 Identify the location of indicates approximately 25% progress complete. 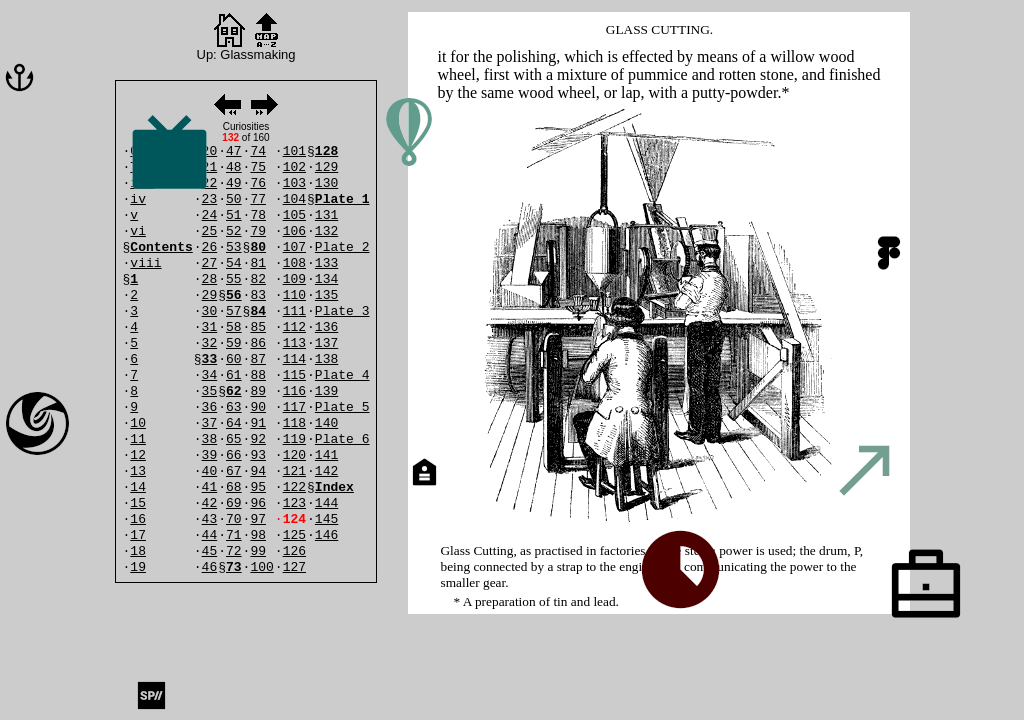
(680, 569).